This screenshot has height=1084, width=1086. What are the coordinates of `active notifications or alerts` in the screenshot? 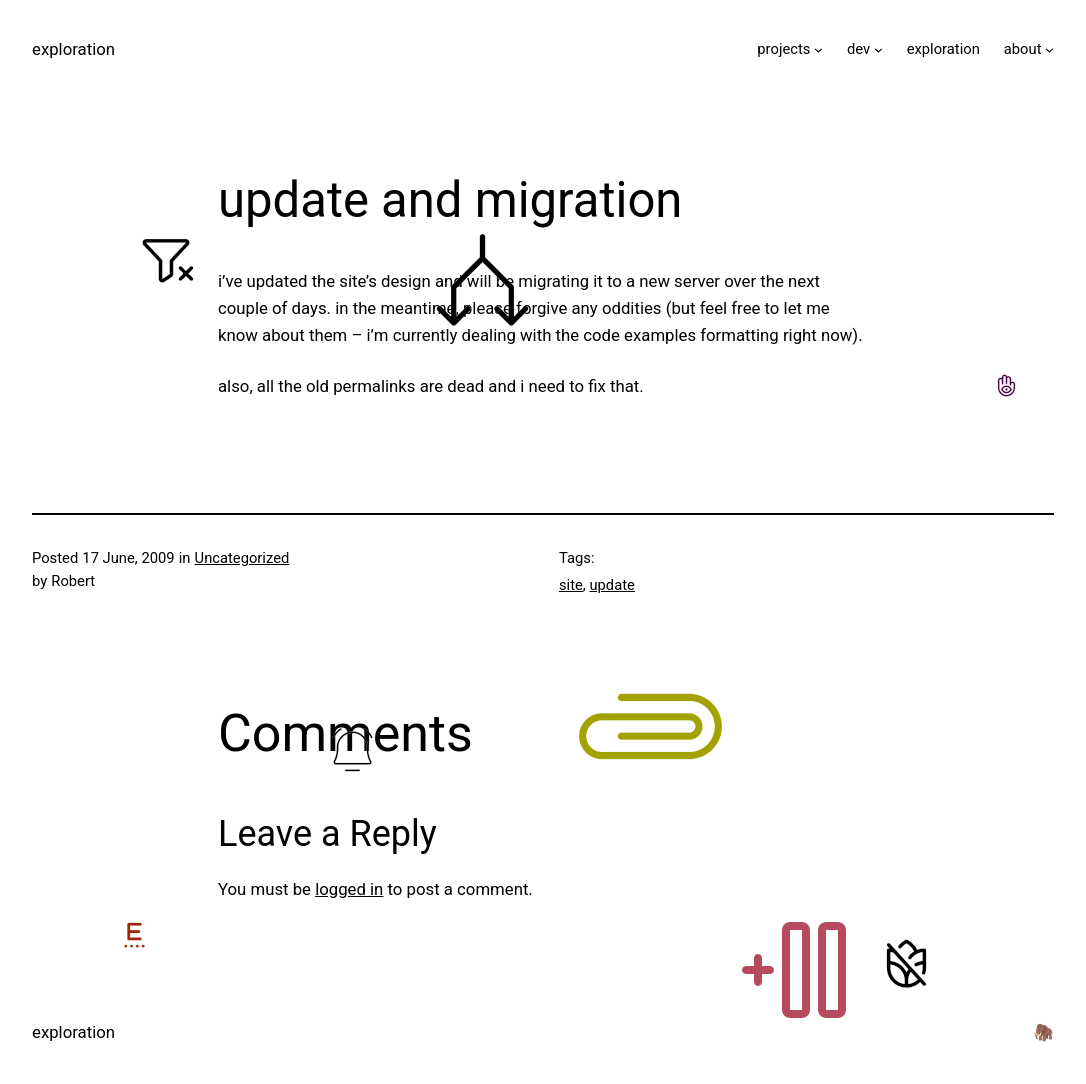 It's located at (352, 750).